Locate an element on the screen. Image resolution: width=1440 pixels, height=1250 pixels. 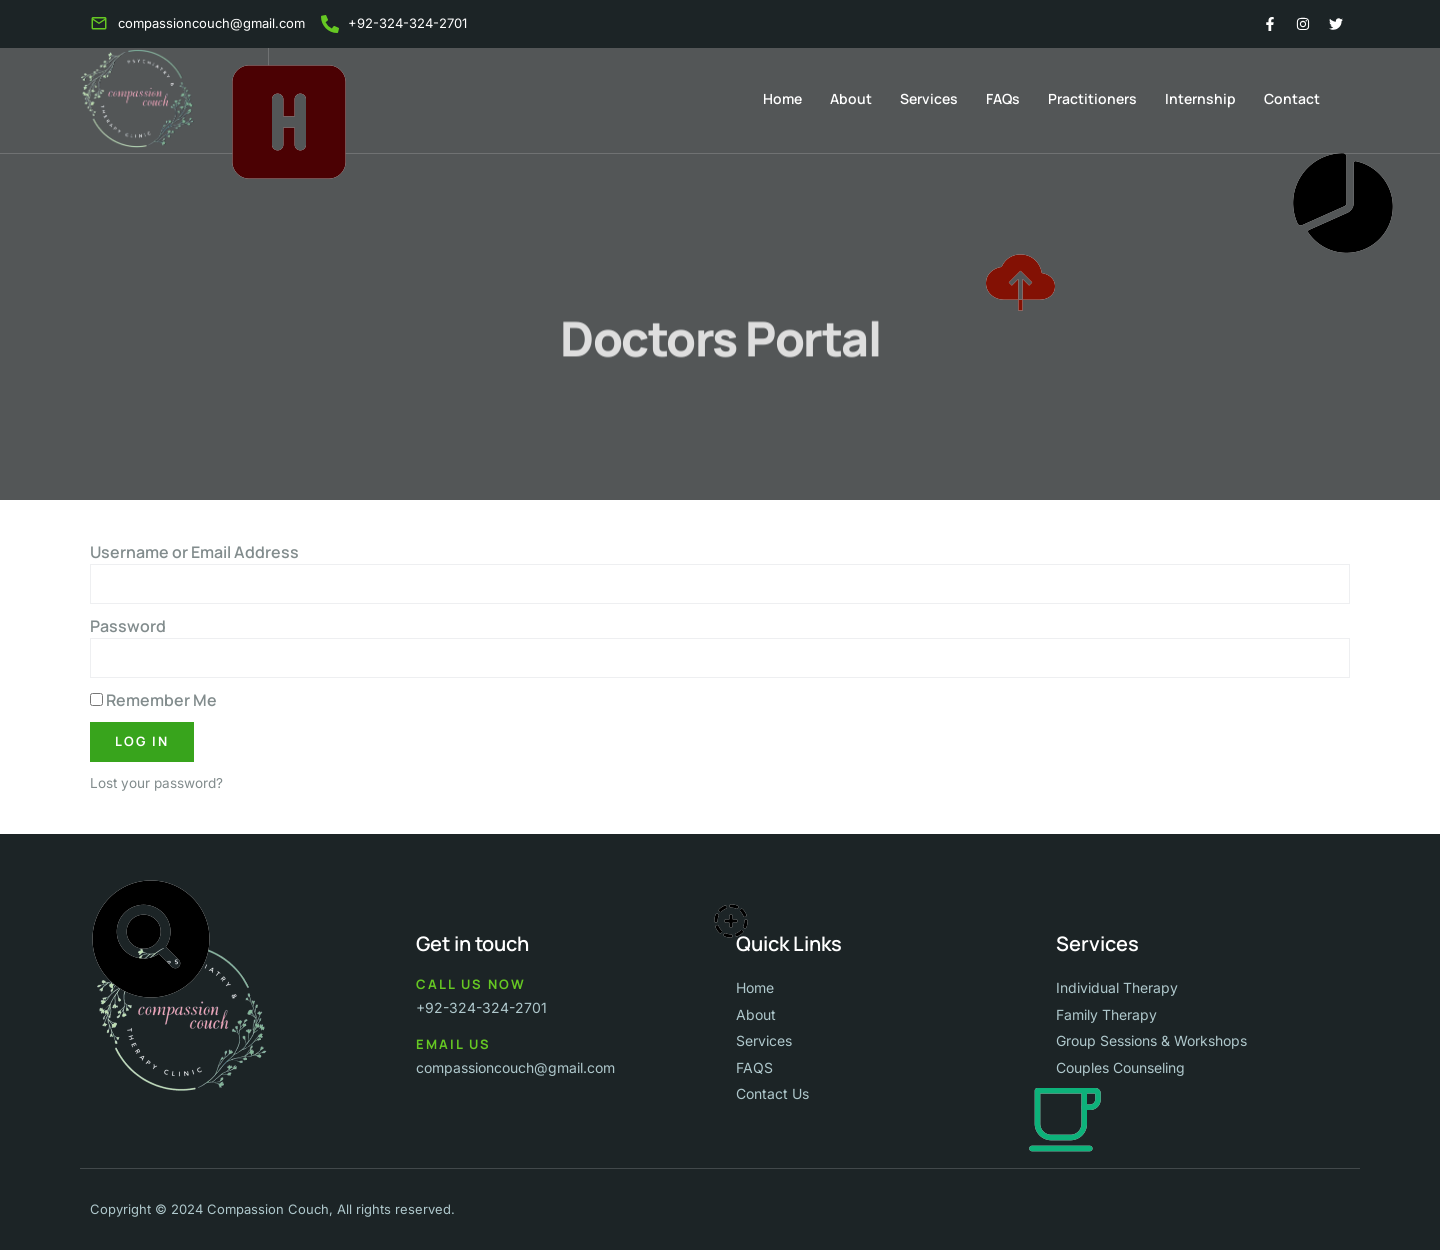
find nearby coffee shops or cafes is located at coordinates (1065, 1121).